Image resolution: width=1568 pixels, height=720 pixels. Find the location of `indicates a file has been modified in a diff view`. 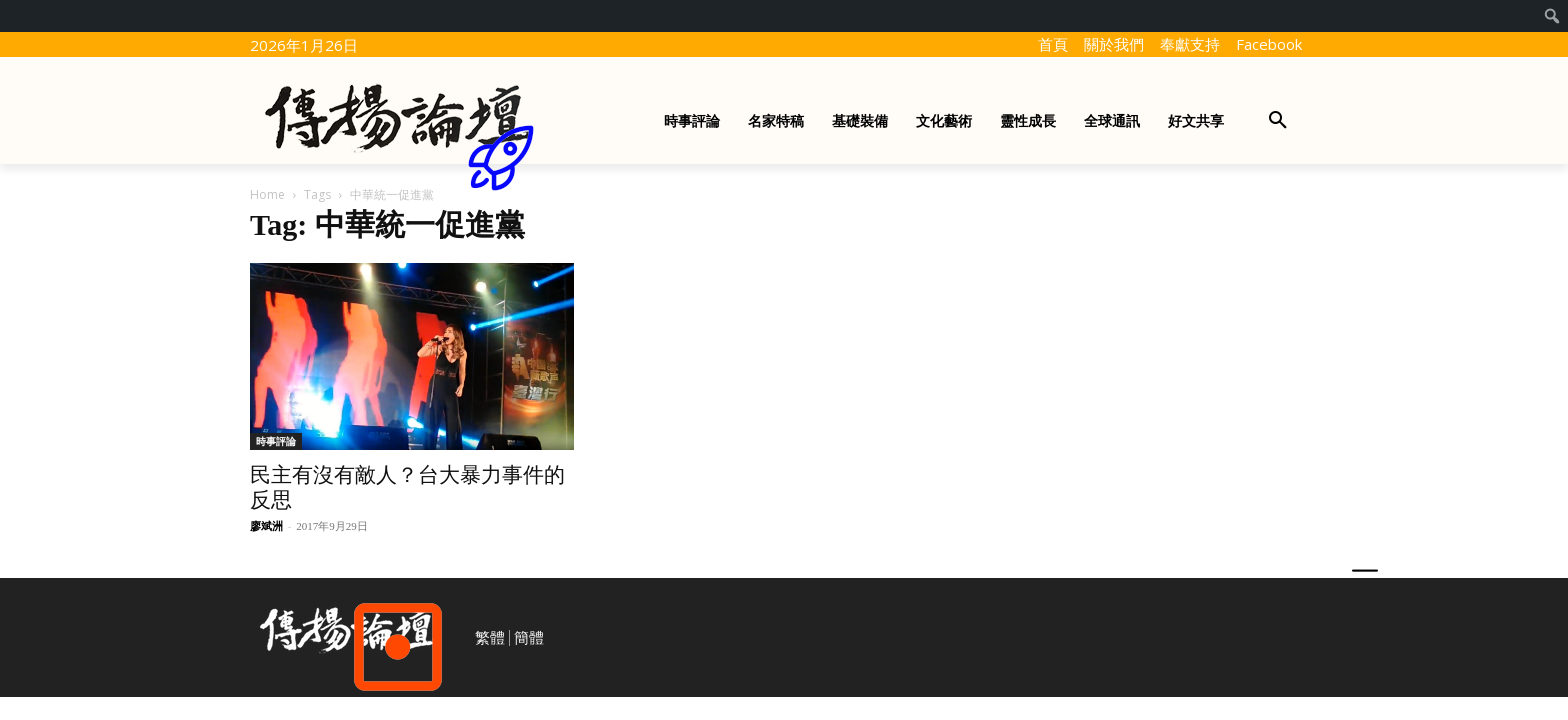

indicates a file has been modified in a diff view is located at coordinates (398, 647).